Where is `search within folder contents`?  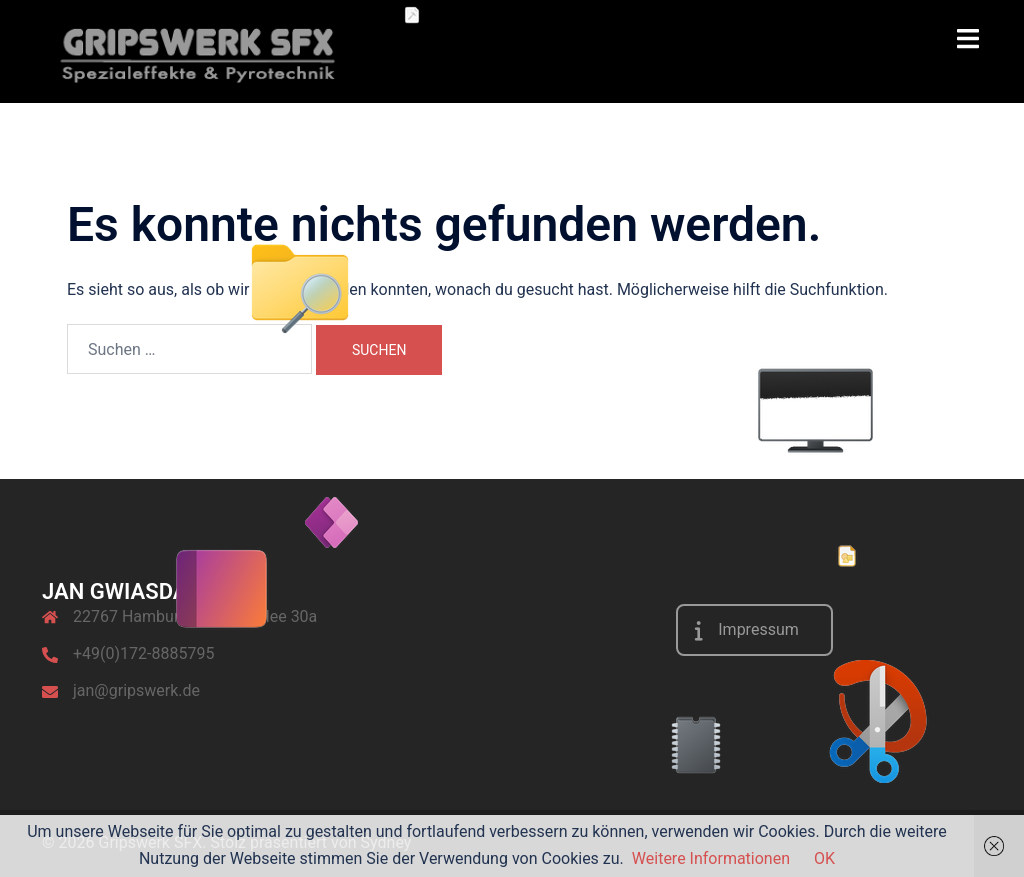
search within folder contents is located at coordinates (300, 285).